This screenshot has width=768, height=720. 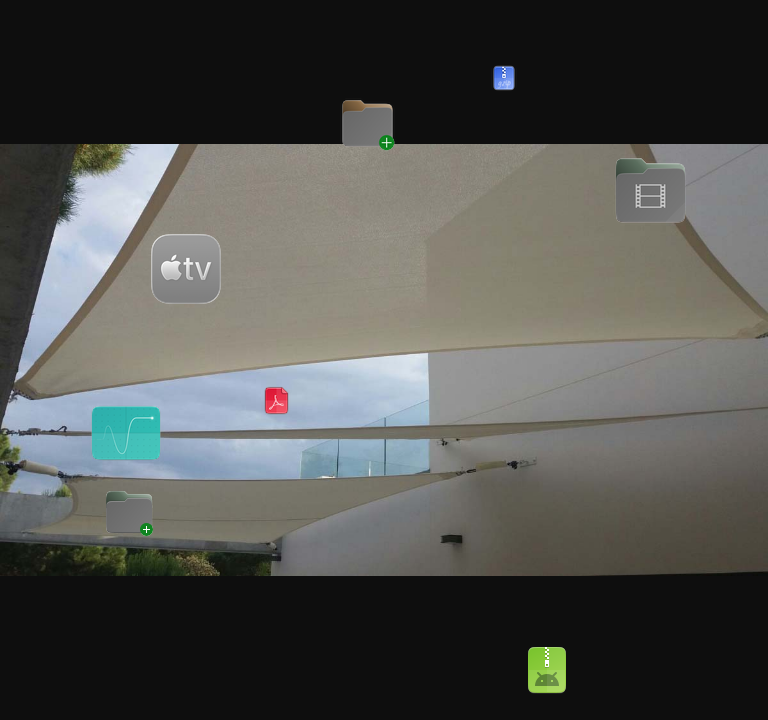 I want to click on open the Apple TV app, so click(x=186, y=269).